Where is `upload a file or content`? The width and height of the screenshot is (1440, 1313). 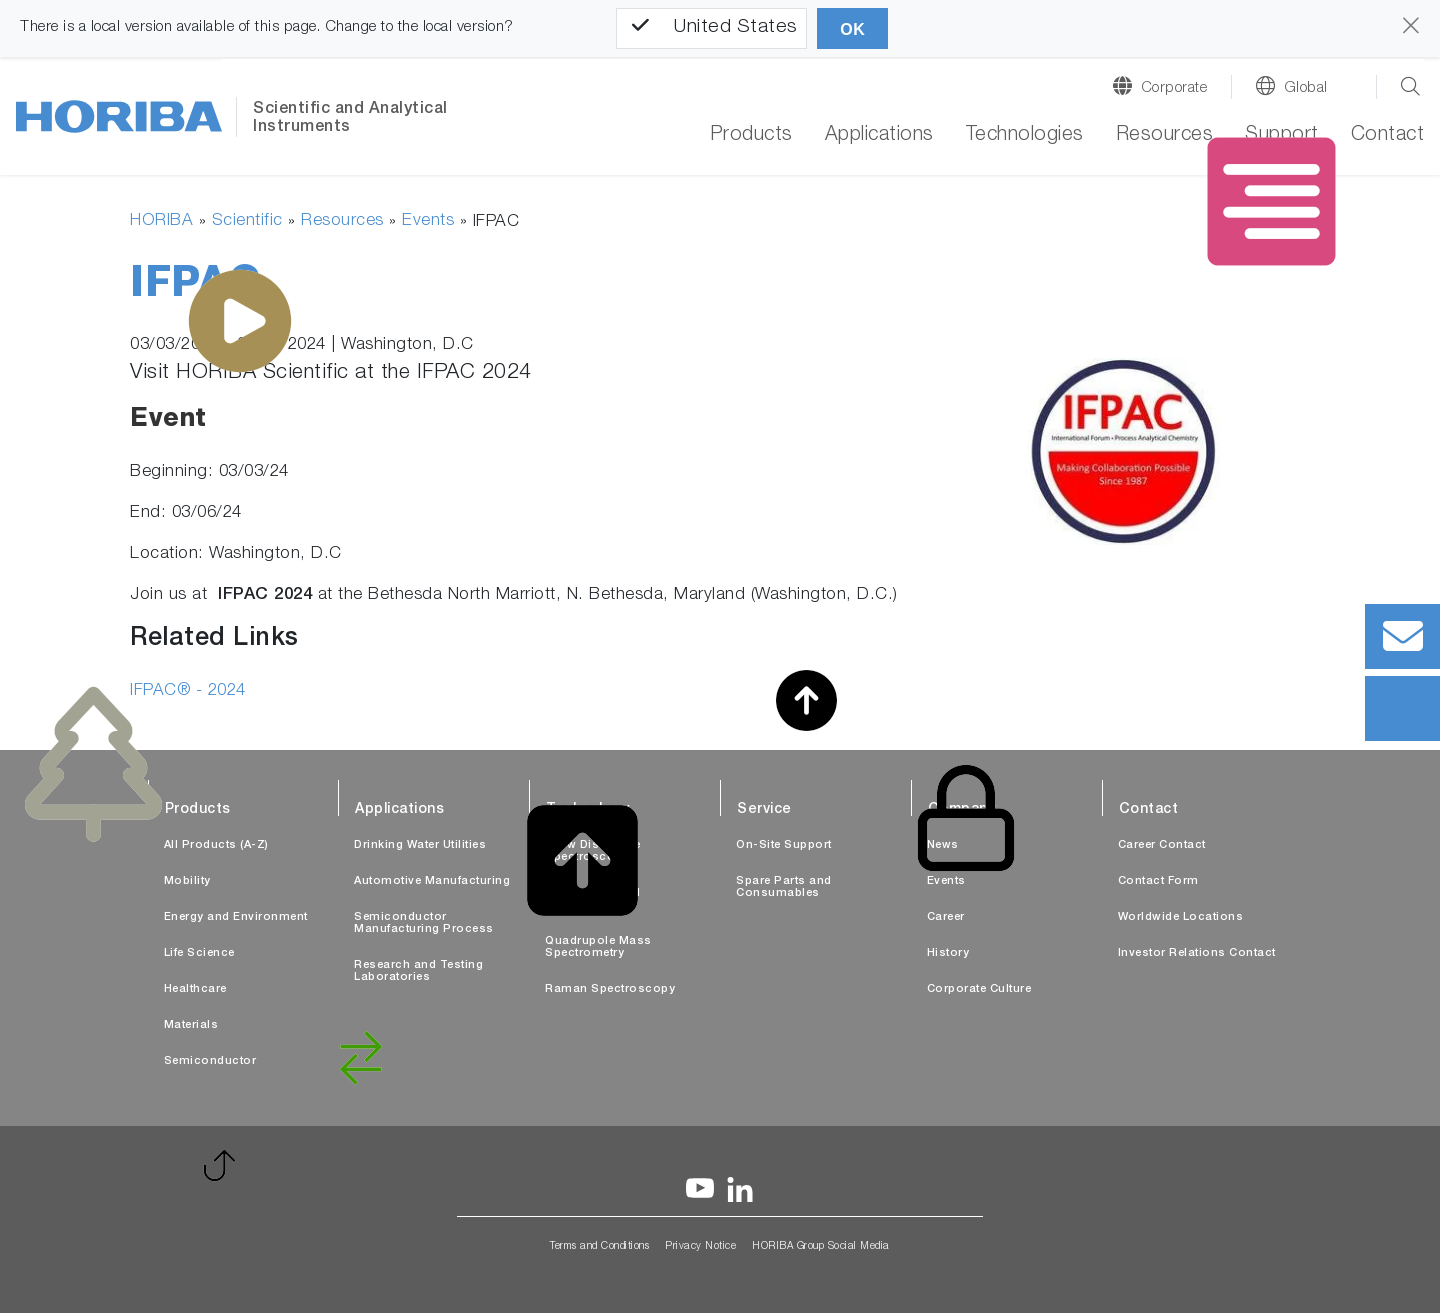 upload a file or content is located at coordinates (806, 700).